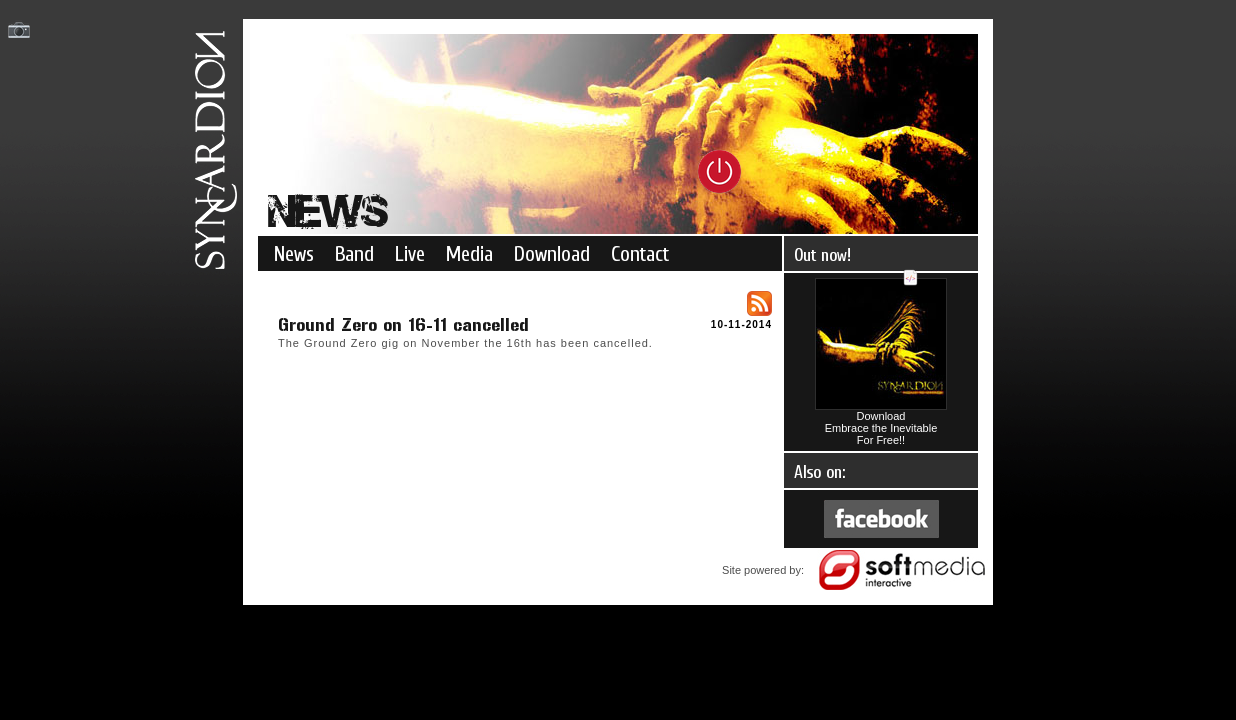 This screenshot has width=1236, height=720. I want to click on maven xml configuration file, so click(910, 277).